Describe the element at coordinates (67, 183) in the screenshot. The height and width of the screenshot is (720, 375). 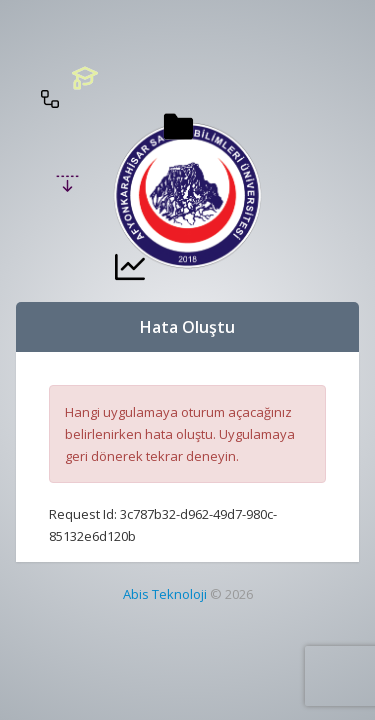
I see `expand collapsed content below` at that location.